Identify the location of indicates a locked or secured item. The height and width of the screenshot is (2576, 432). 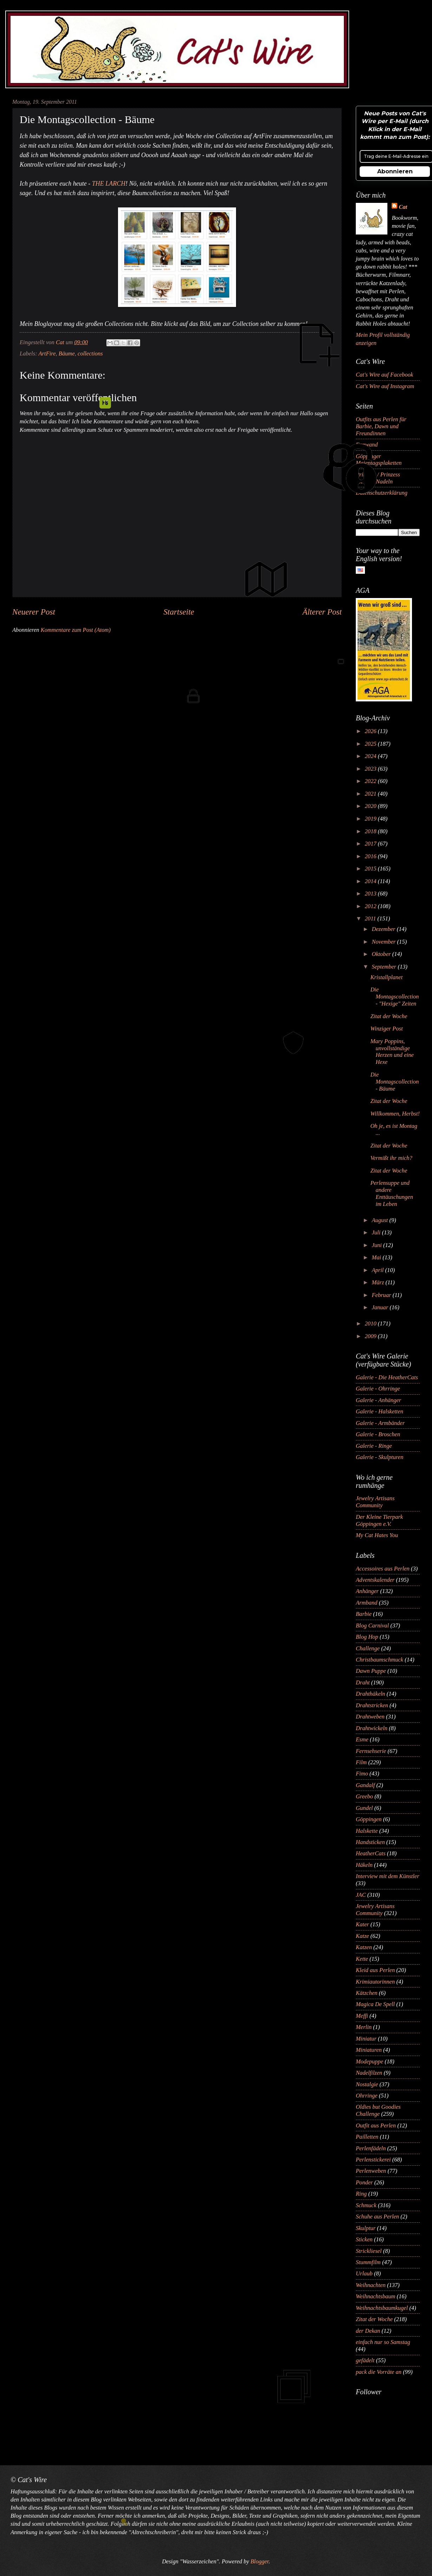
(193, 696).